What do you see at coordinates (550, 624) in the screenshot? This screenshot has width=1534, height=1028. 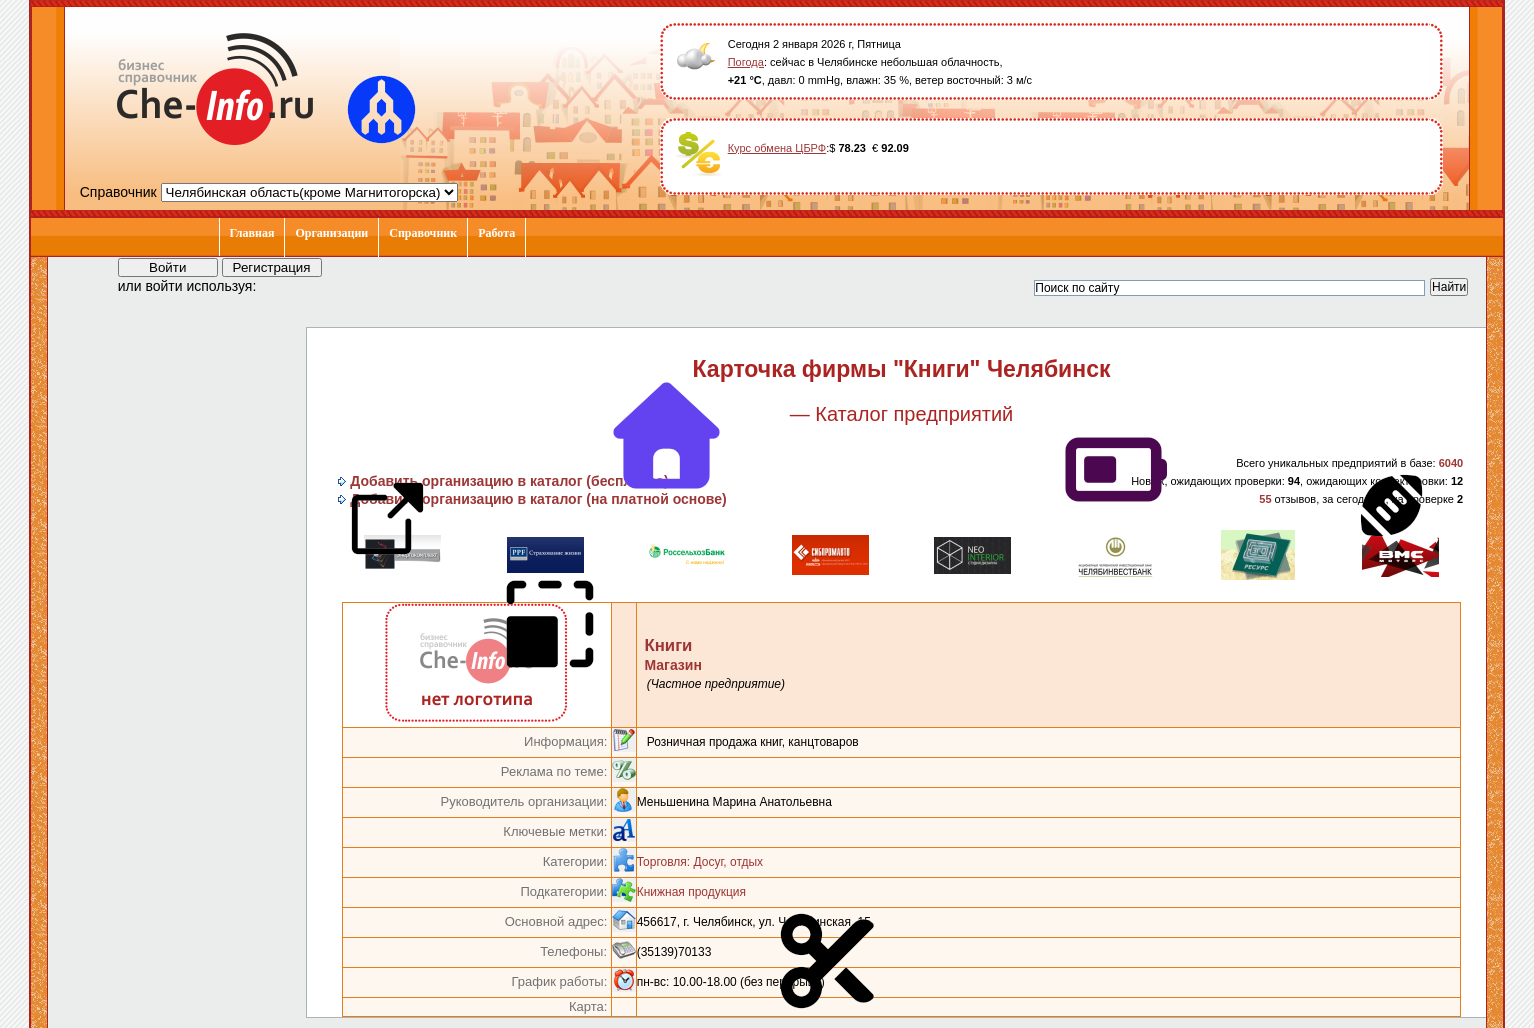 I see `resize an element or window` at bounding box center [550, 624].